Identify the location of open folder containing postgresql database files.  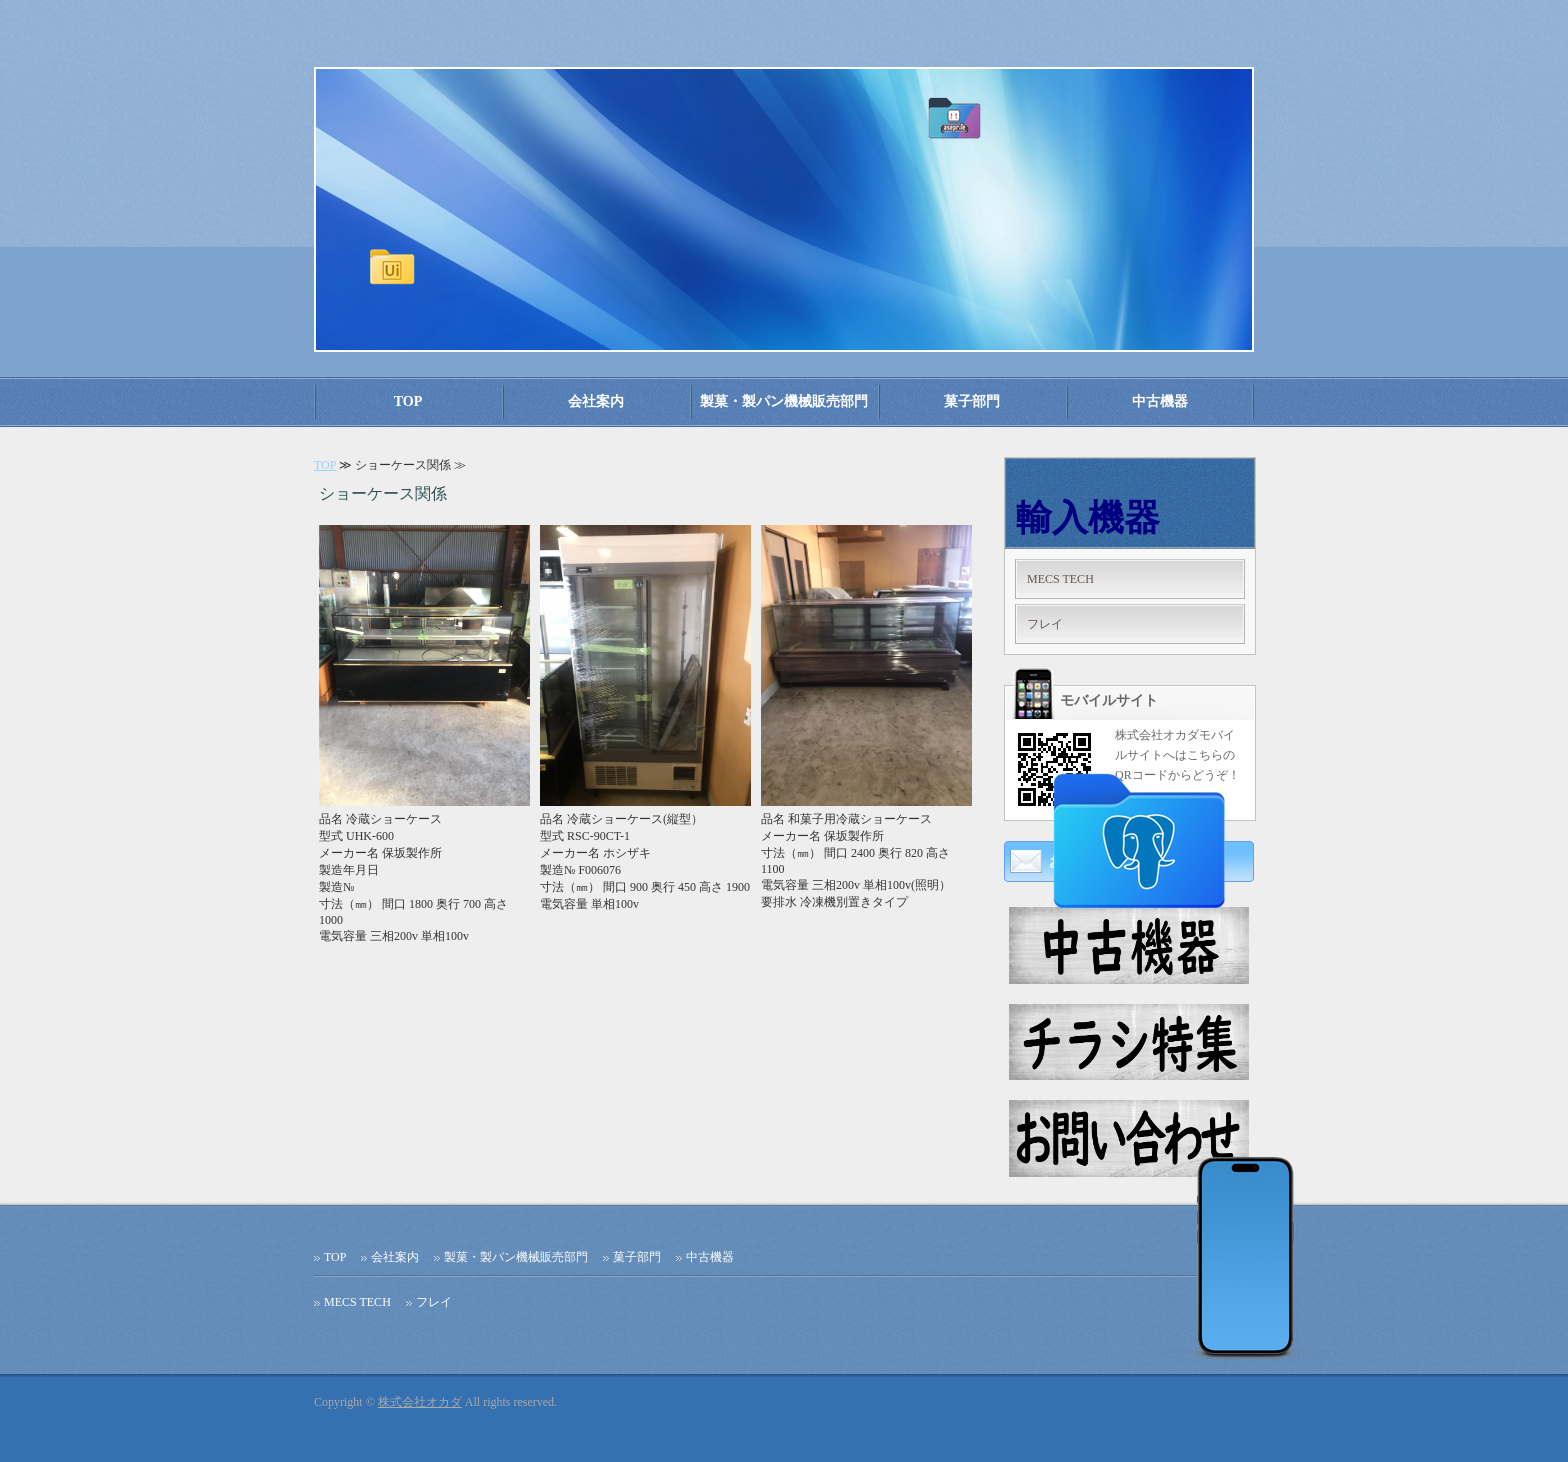
(1138, 845).